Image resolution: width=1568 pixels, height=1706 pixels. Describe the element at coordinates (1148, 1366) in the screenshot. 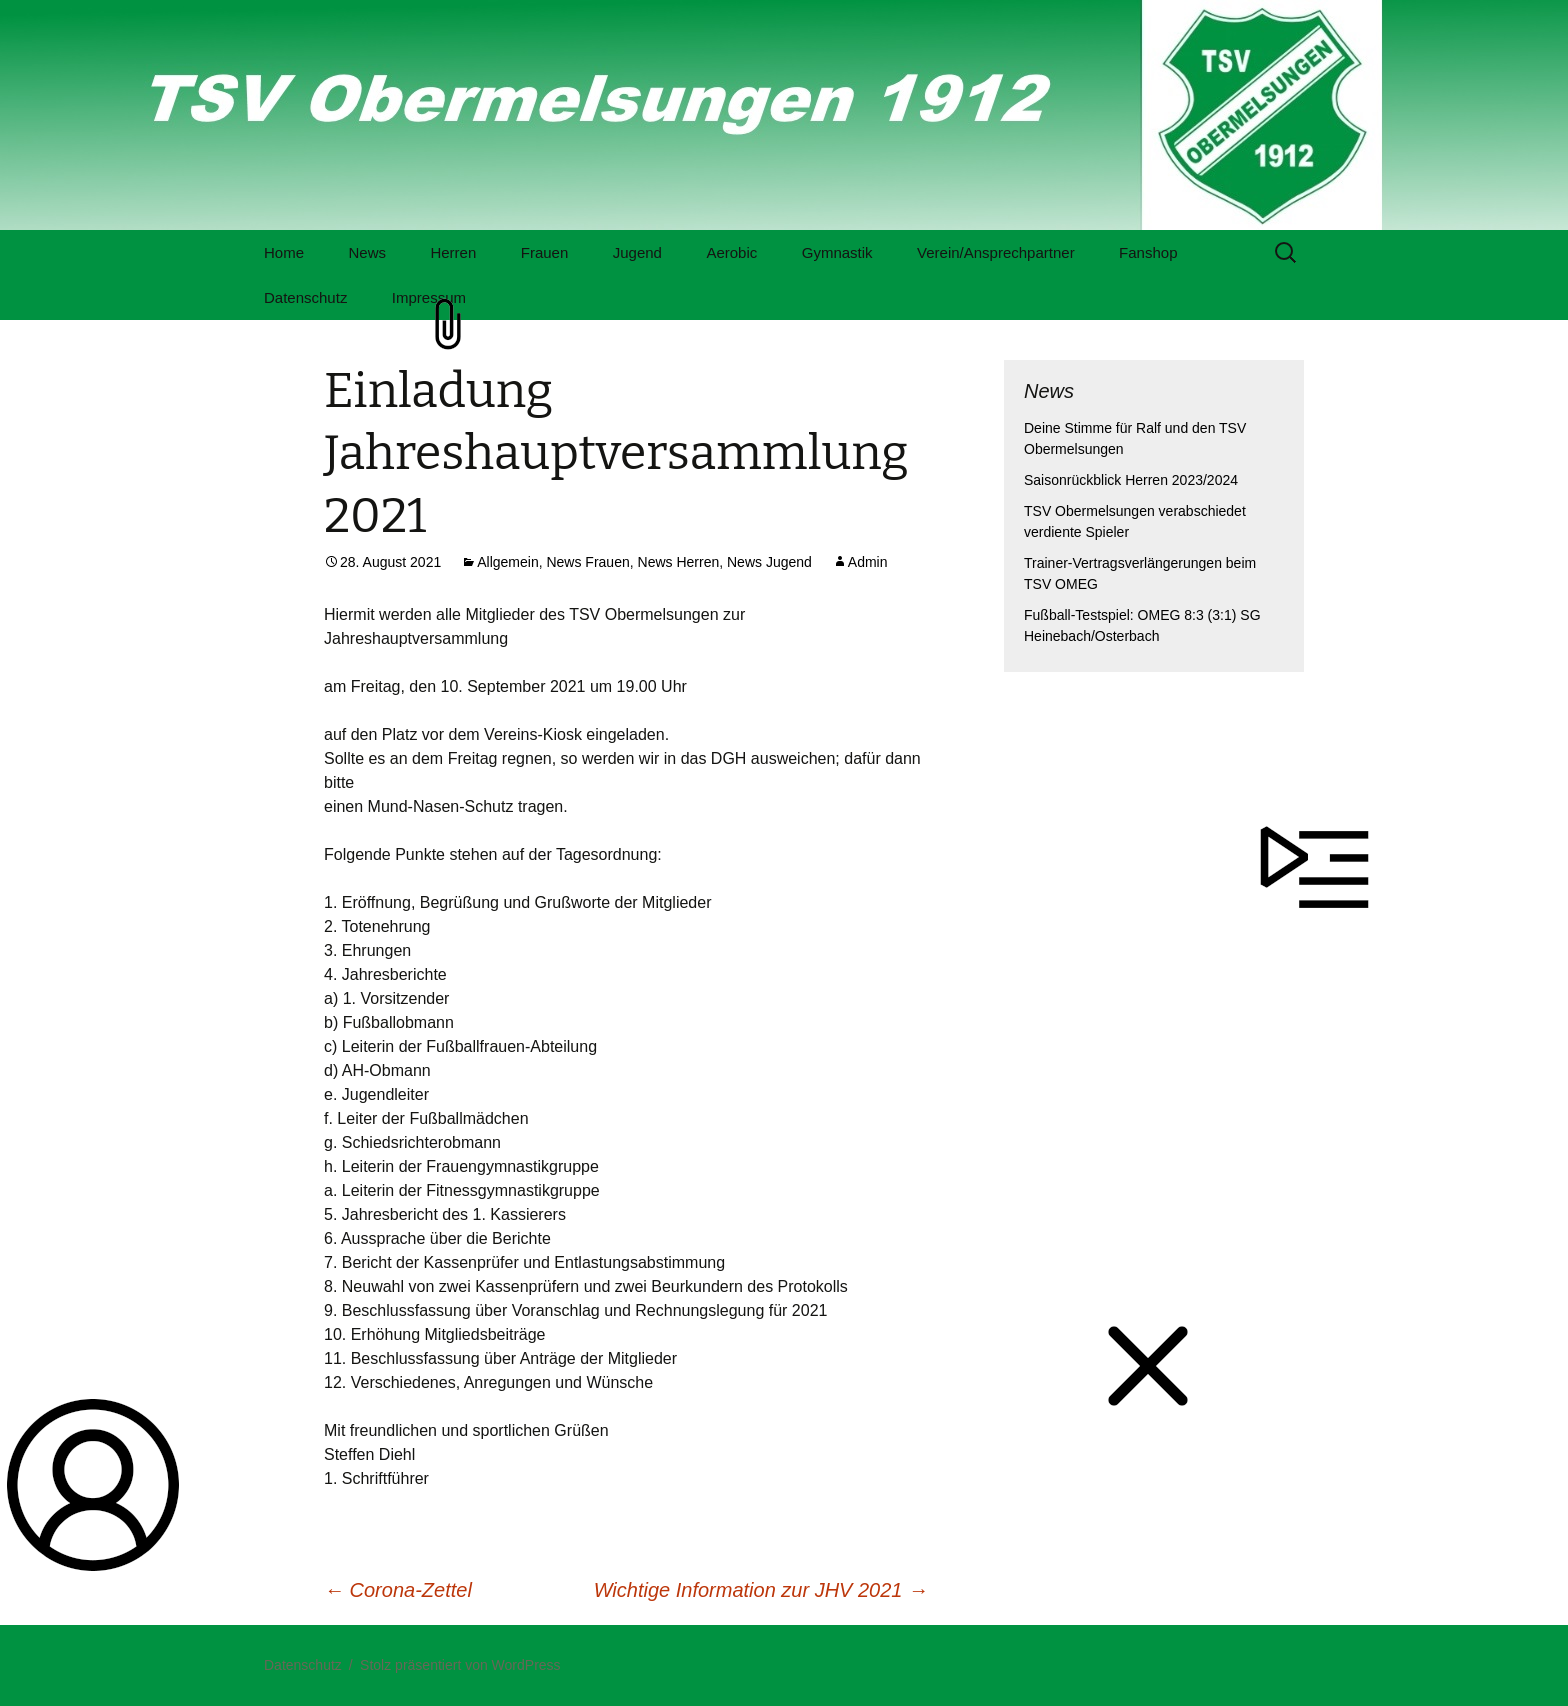

I see `close the current window or dialog` at that location.